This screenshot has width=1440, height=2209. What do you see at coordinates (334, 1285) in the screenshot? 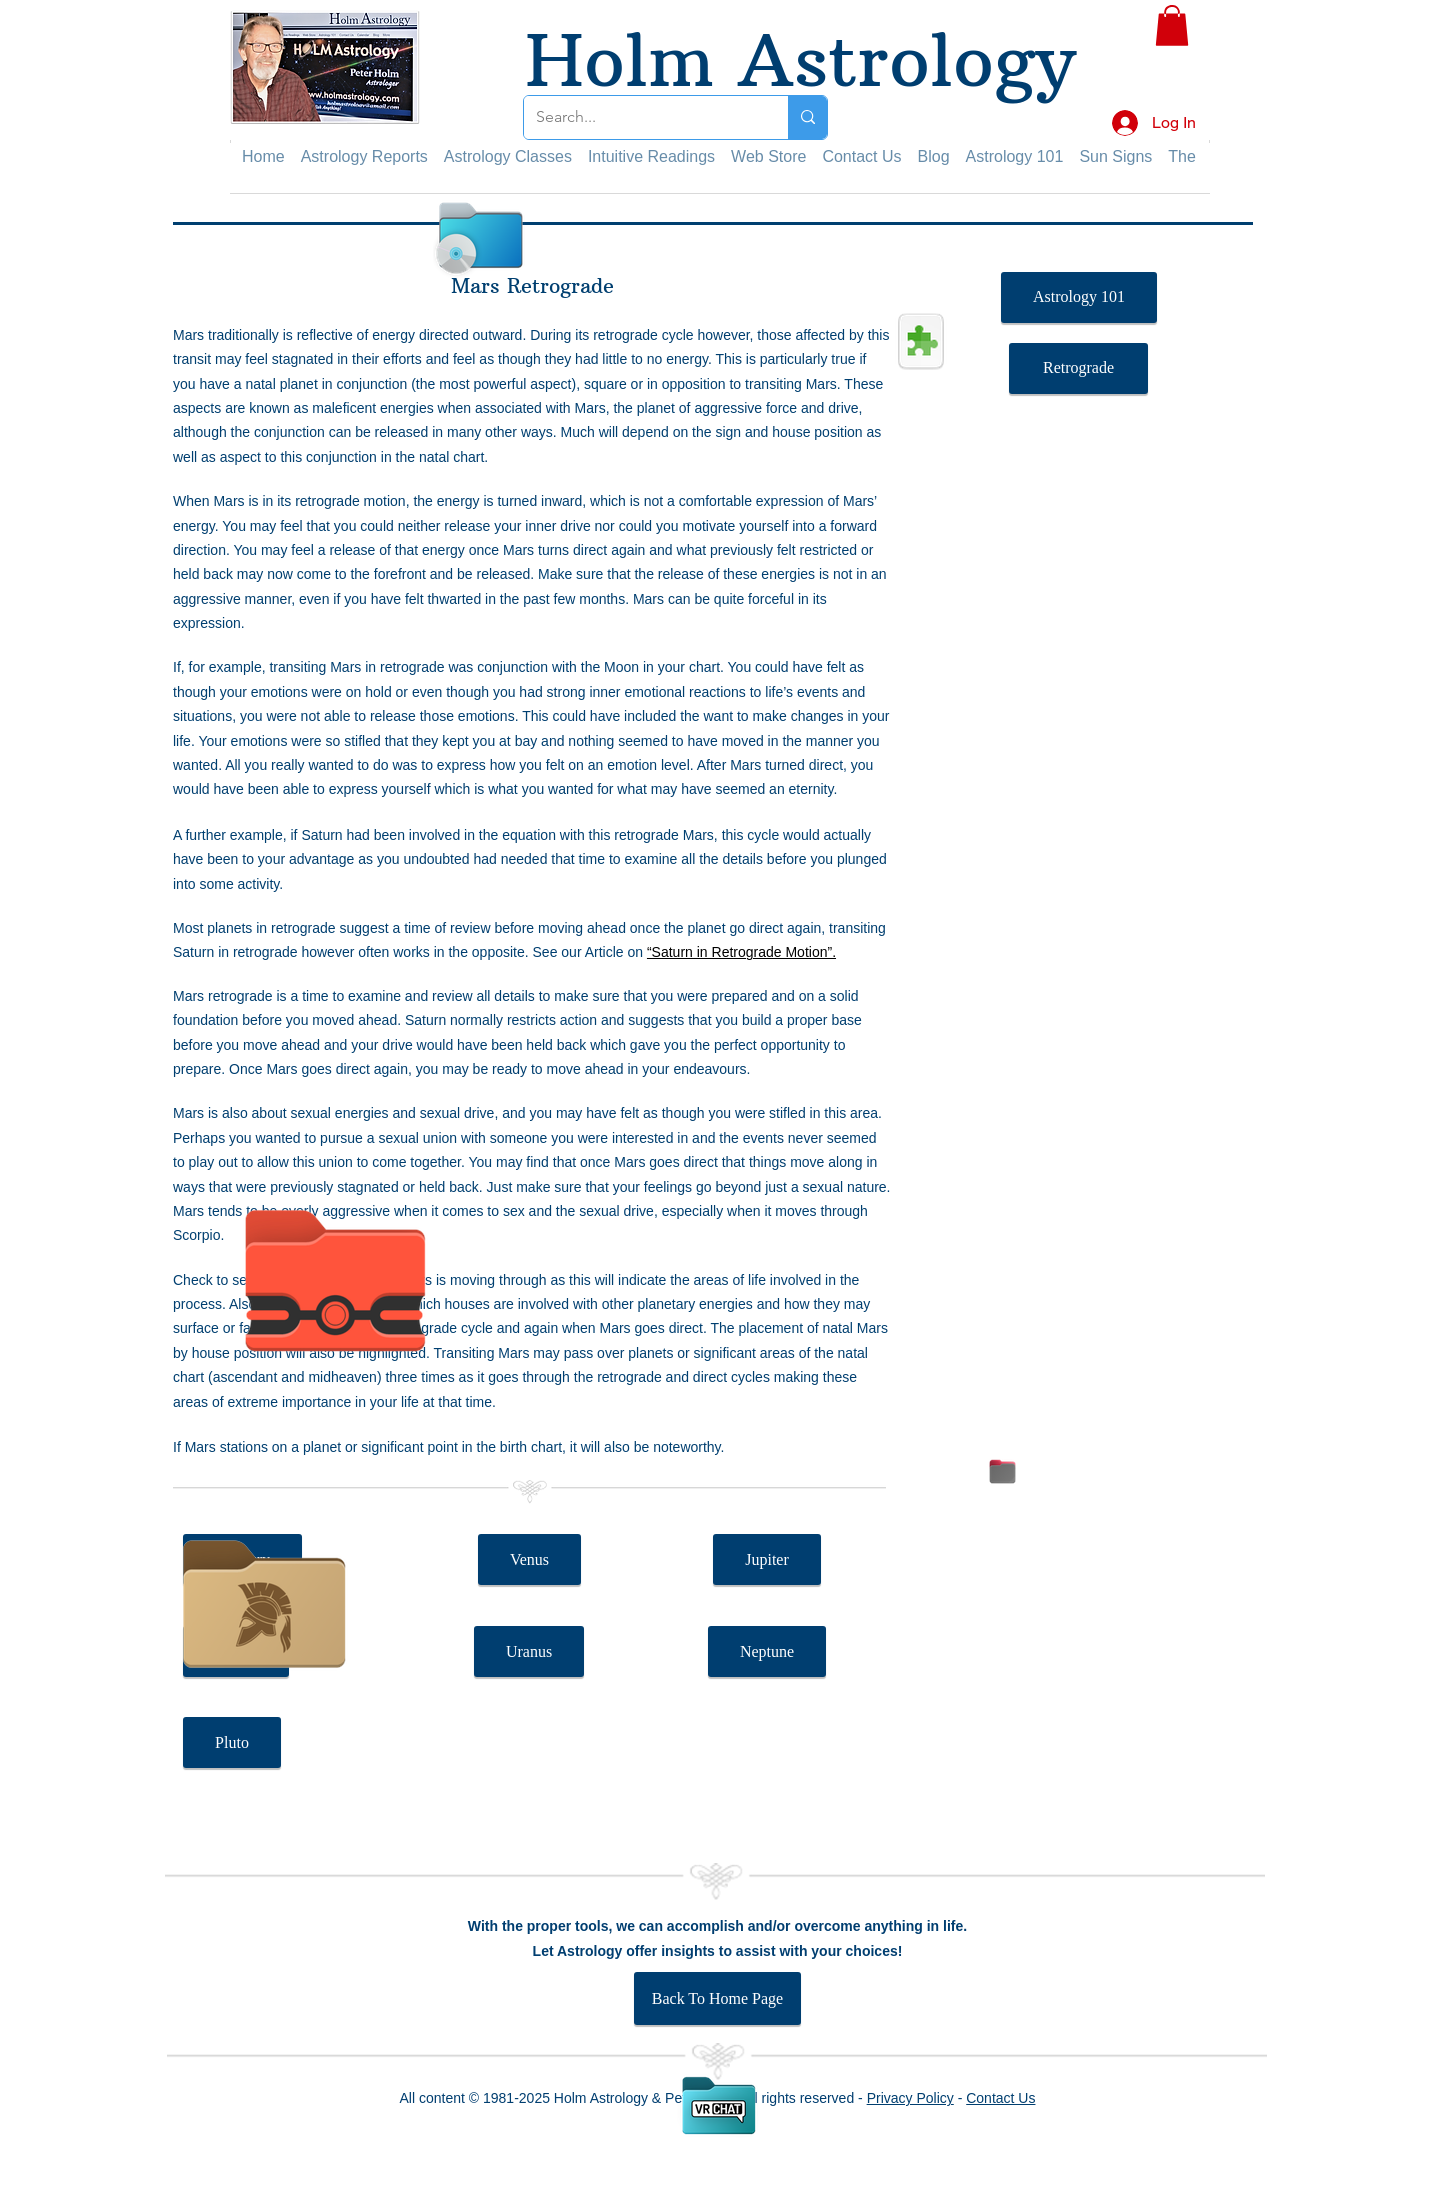
I see `open folder containing cherish ball pokémon or event pokémon` at bounding box center [334, 1285].